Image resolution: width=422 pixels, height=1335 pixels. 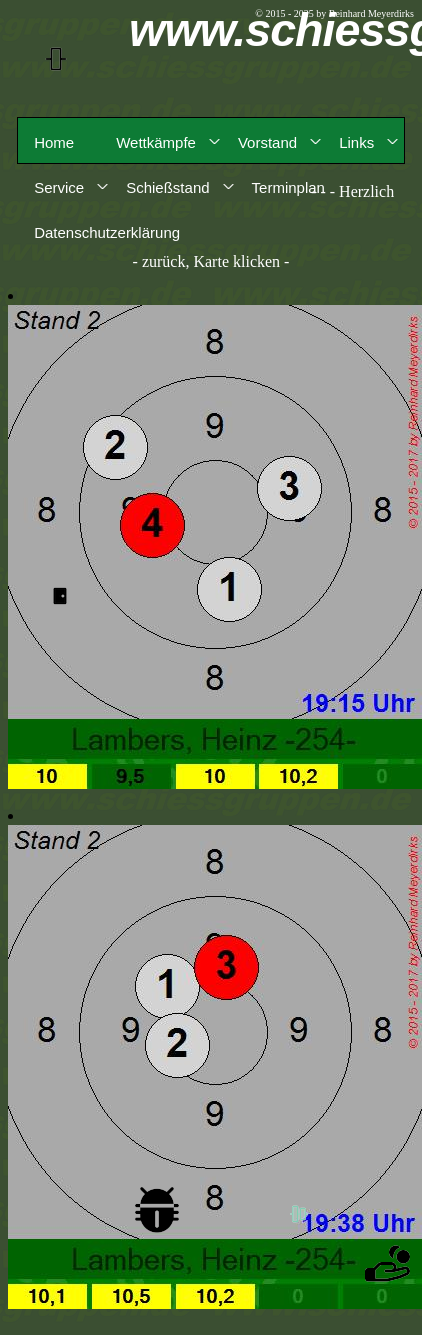 What do you see at coordinates (157, 1209) in the screenshot?
I see `report a bug or issue` at bounding box center [157, 1209].